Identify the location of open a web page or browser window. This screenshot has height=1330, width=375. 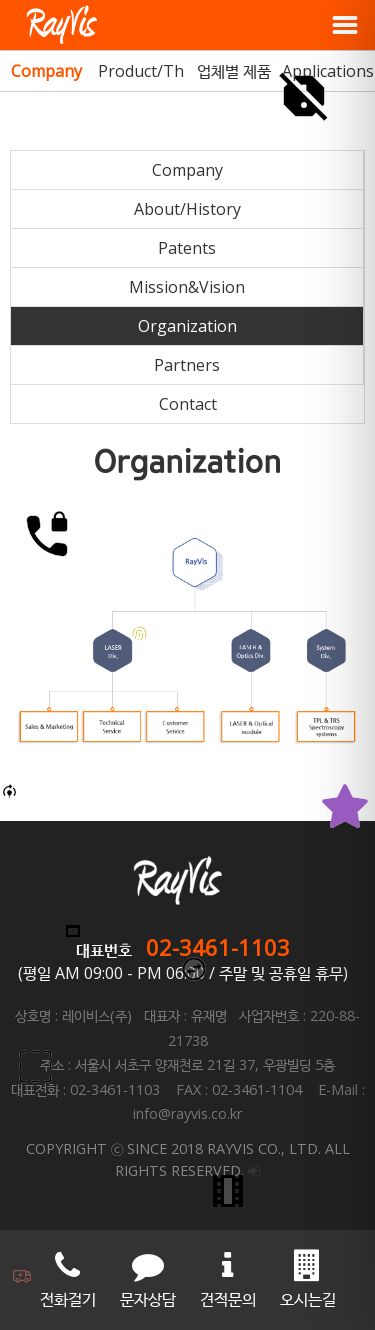
(73, 931).